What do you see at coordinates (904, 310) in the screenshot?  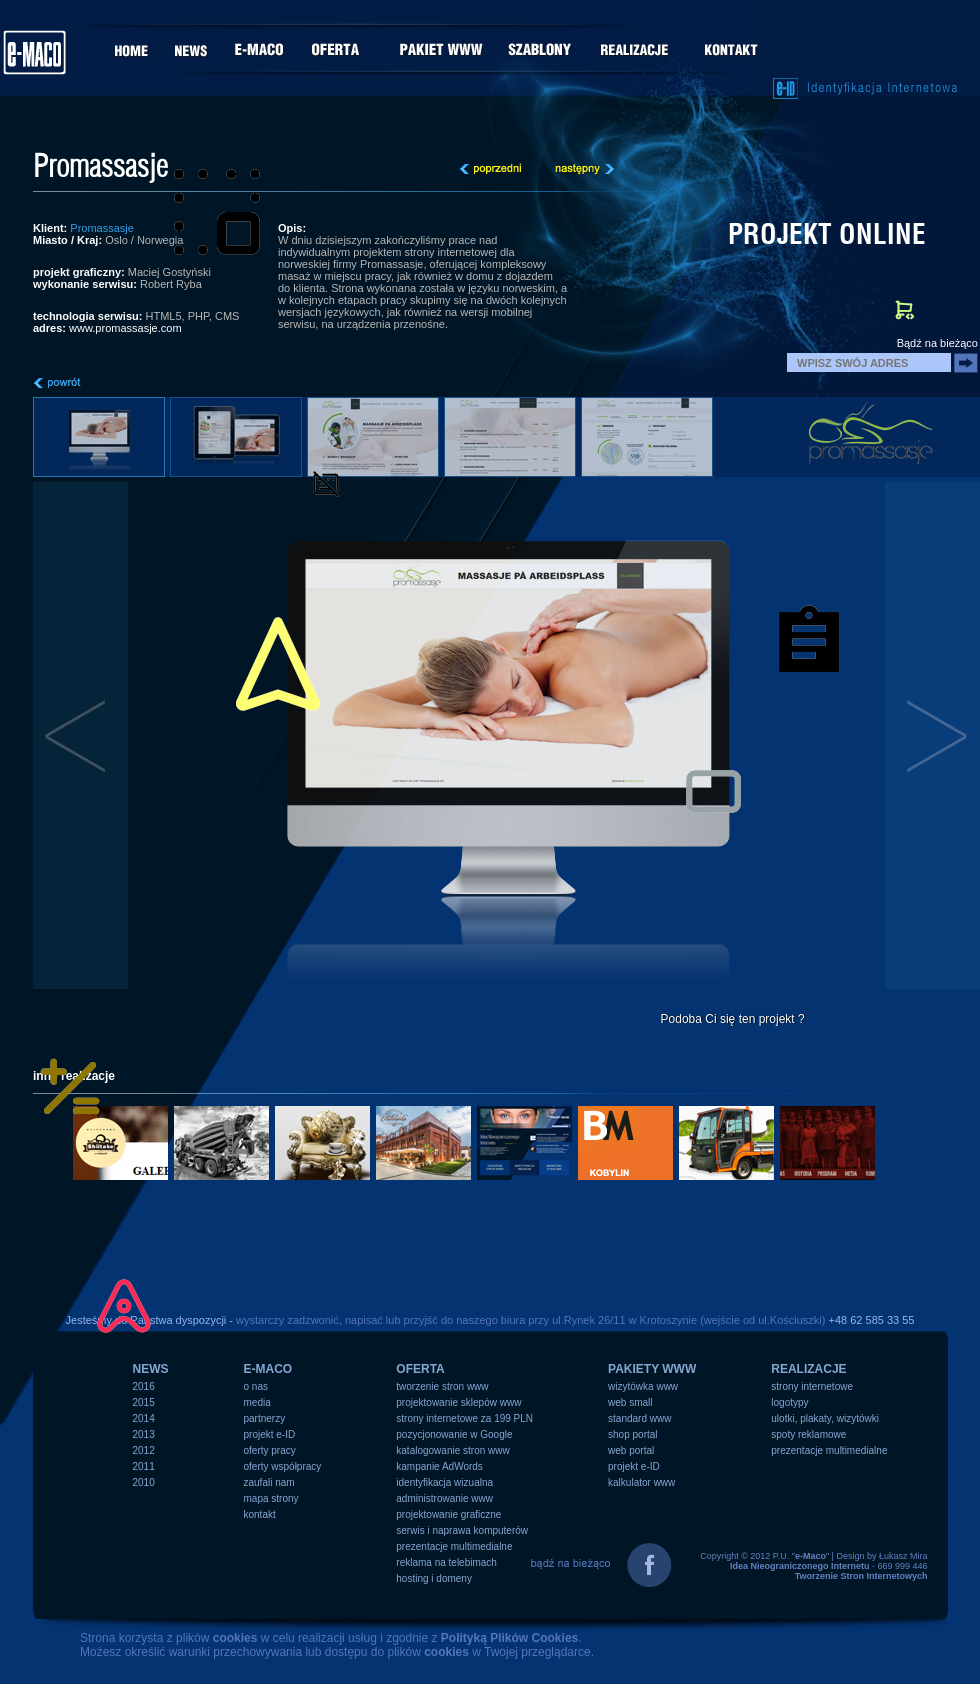 I see `access cart API or developer settings` at bounding box center [904, 310].